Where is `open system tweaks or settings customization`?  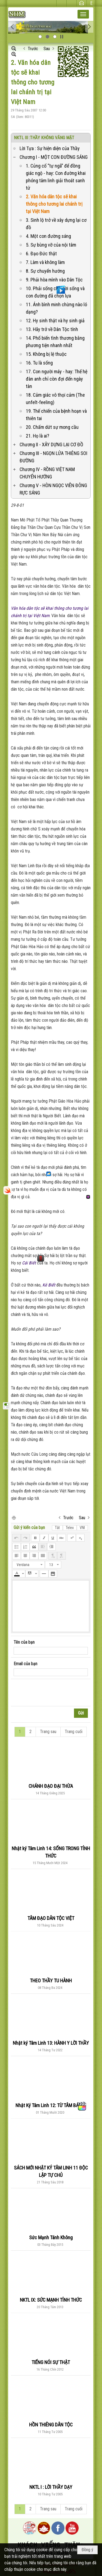
open system tweaks or settings customization is located at coordinates (7, 1406).